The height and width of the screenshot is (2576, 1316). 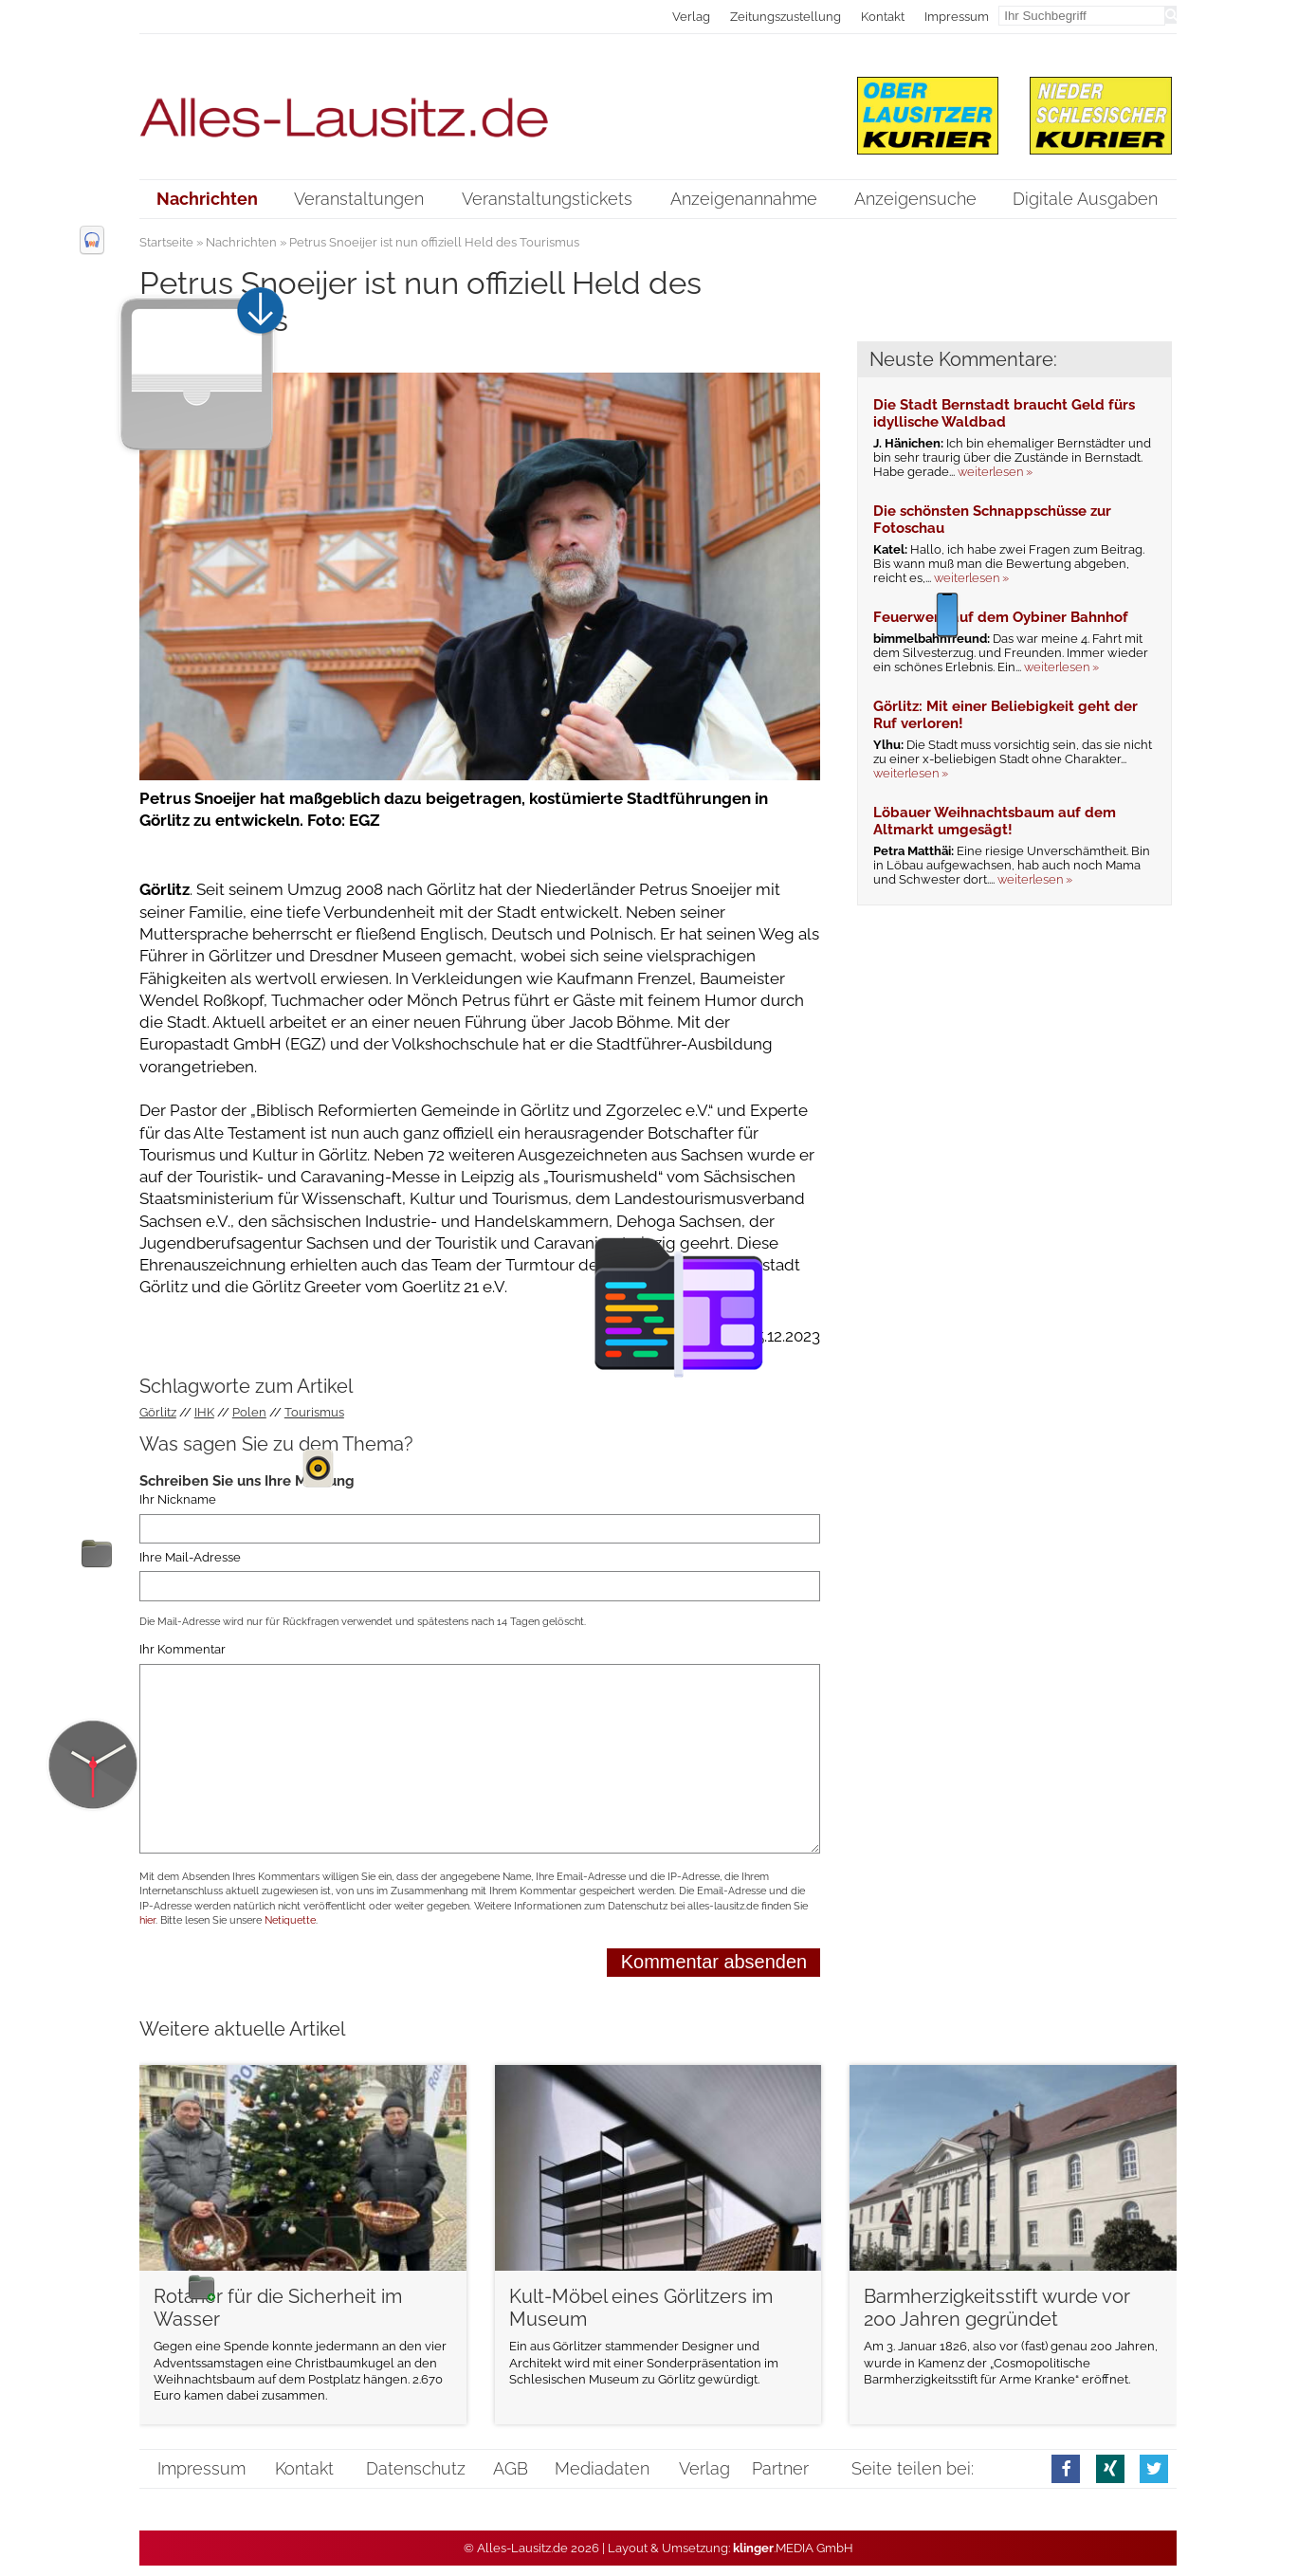 What do you see at coordinates (318, 1468) in the screenshot?
I see `open rhythmbox music player` at bounding box center [318, 1468].